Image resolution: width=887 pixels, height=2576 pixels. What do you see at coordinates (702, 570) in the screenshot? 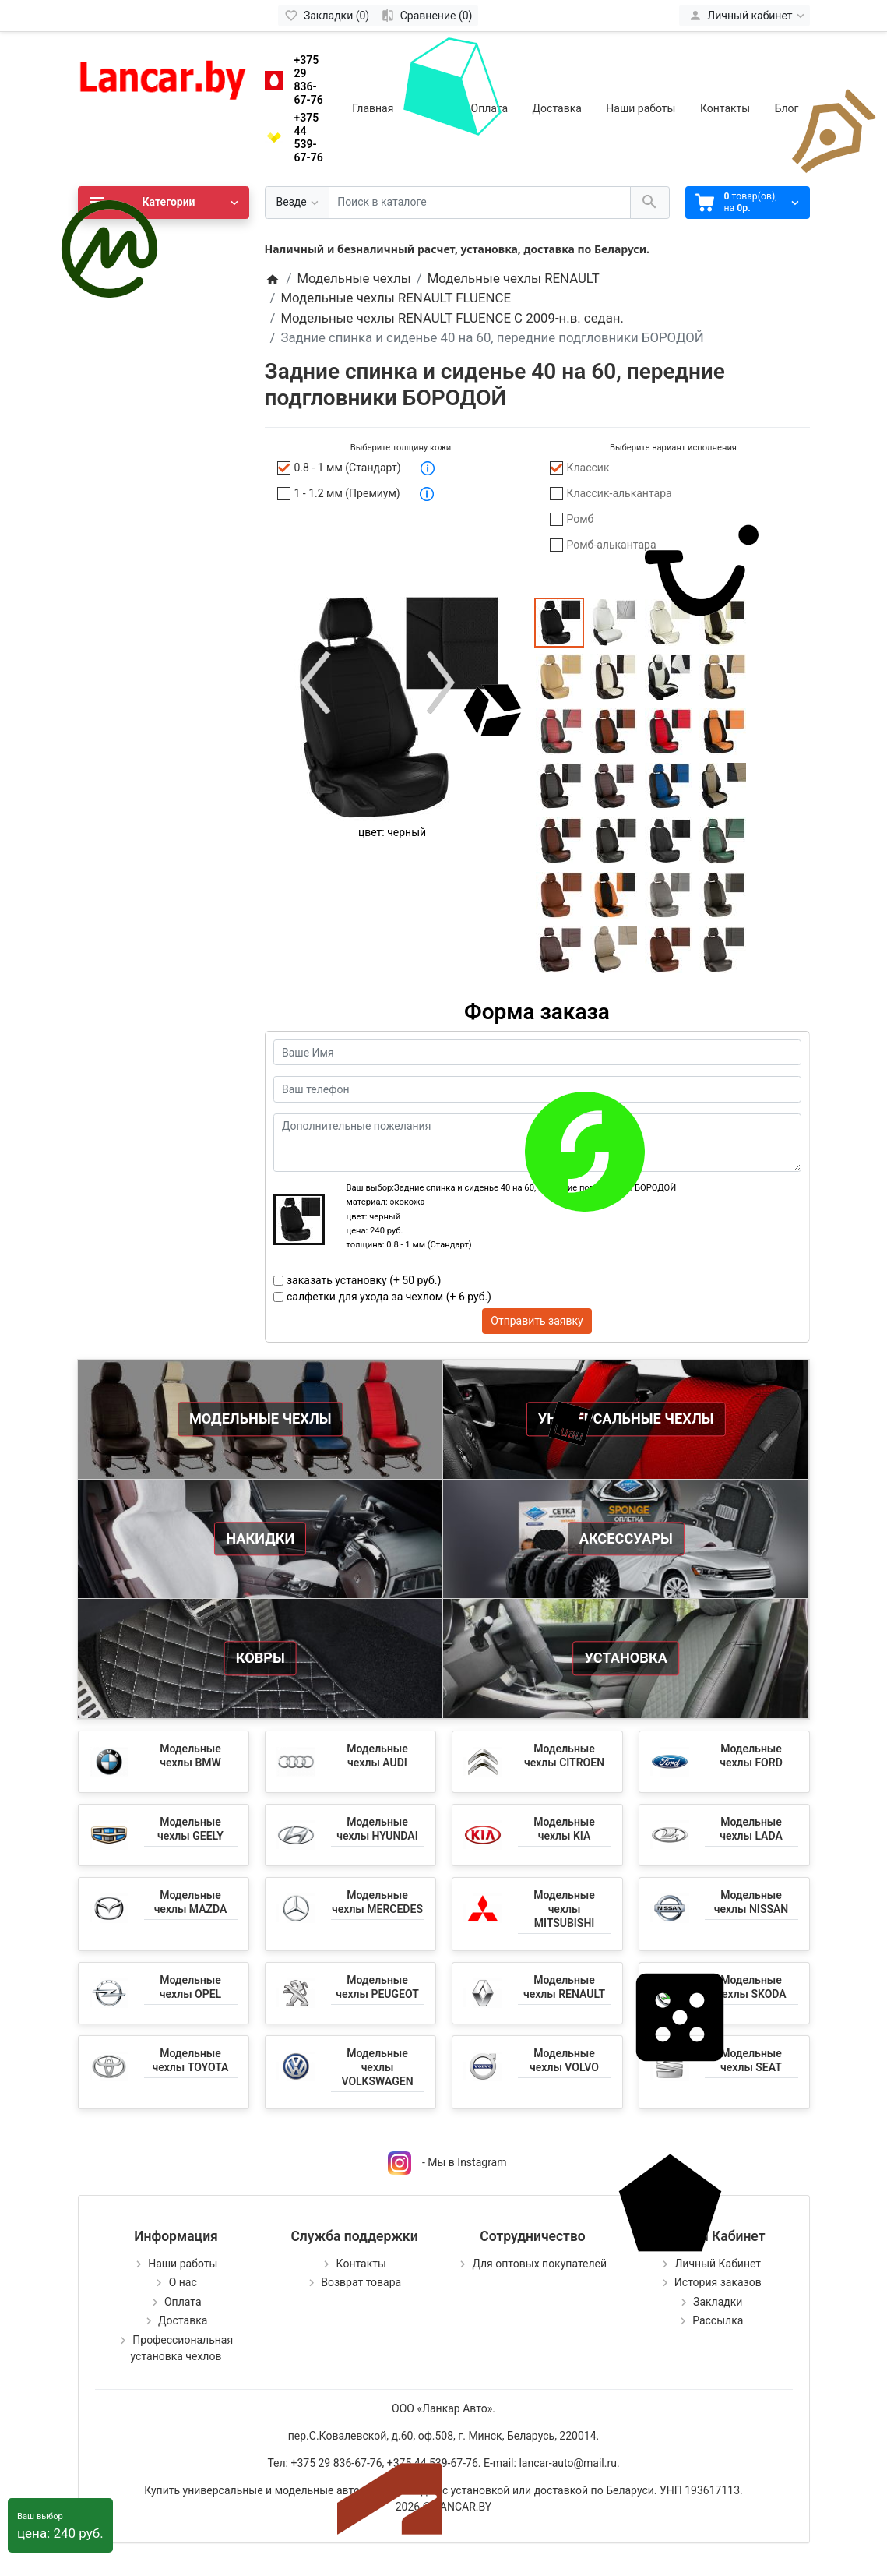
I see `TUI travel company logo` at bounding box center [702, 570].